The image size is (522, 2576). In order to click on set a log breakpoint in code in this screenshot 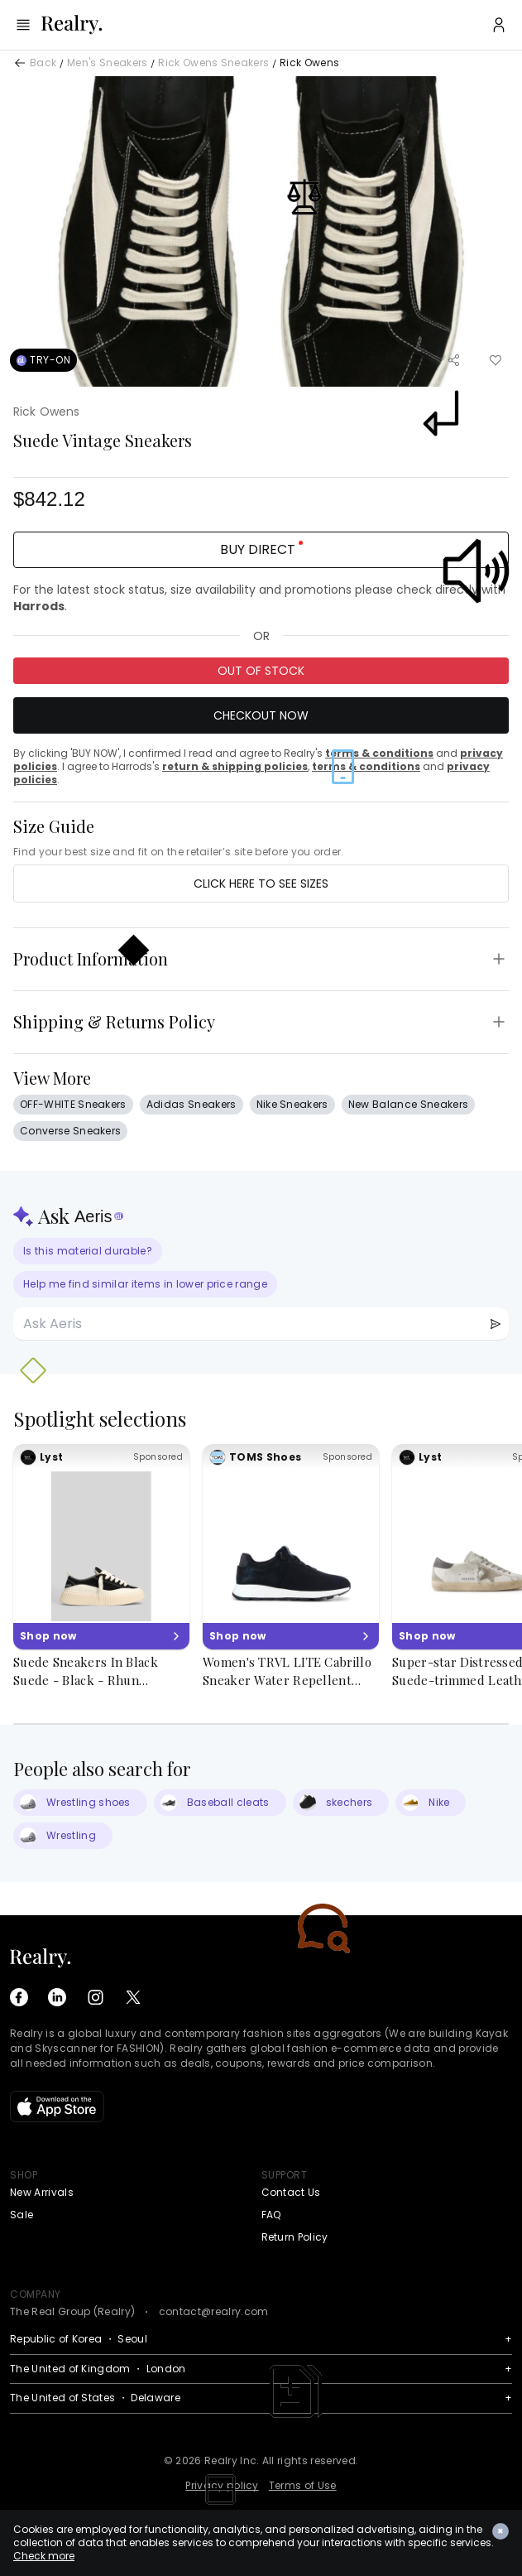, I will do `click(133, 950)`.